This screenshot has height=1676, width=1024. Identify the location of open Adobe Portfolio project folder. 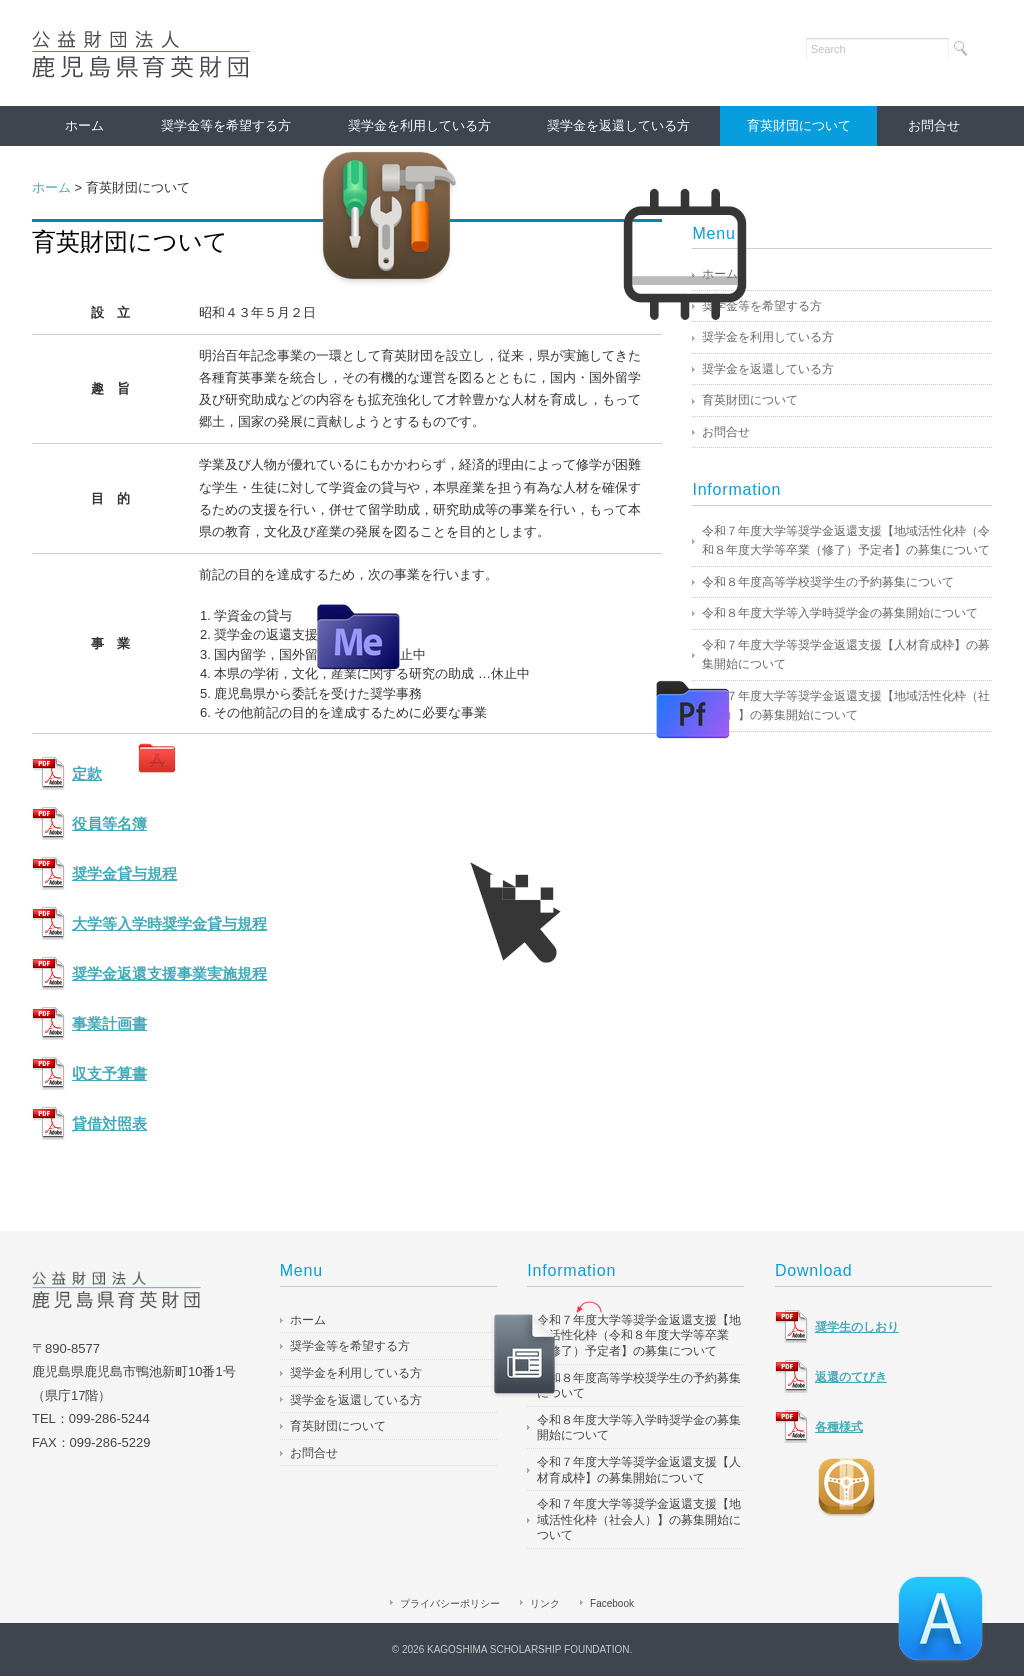
(692, 711).